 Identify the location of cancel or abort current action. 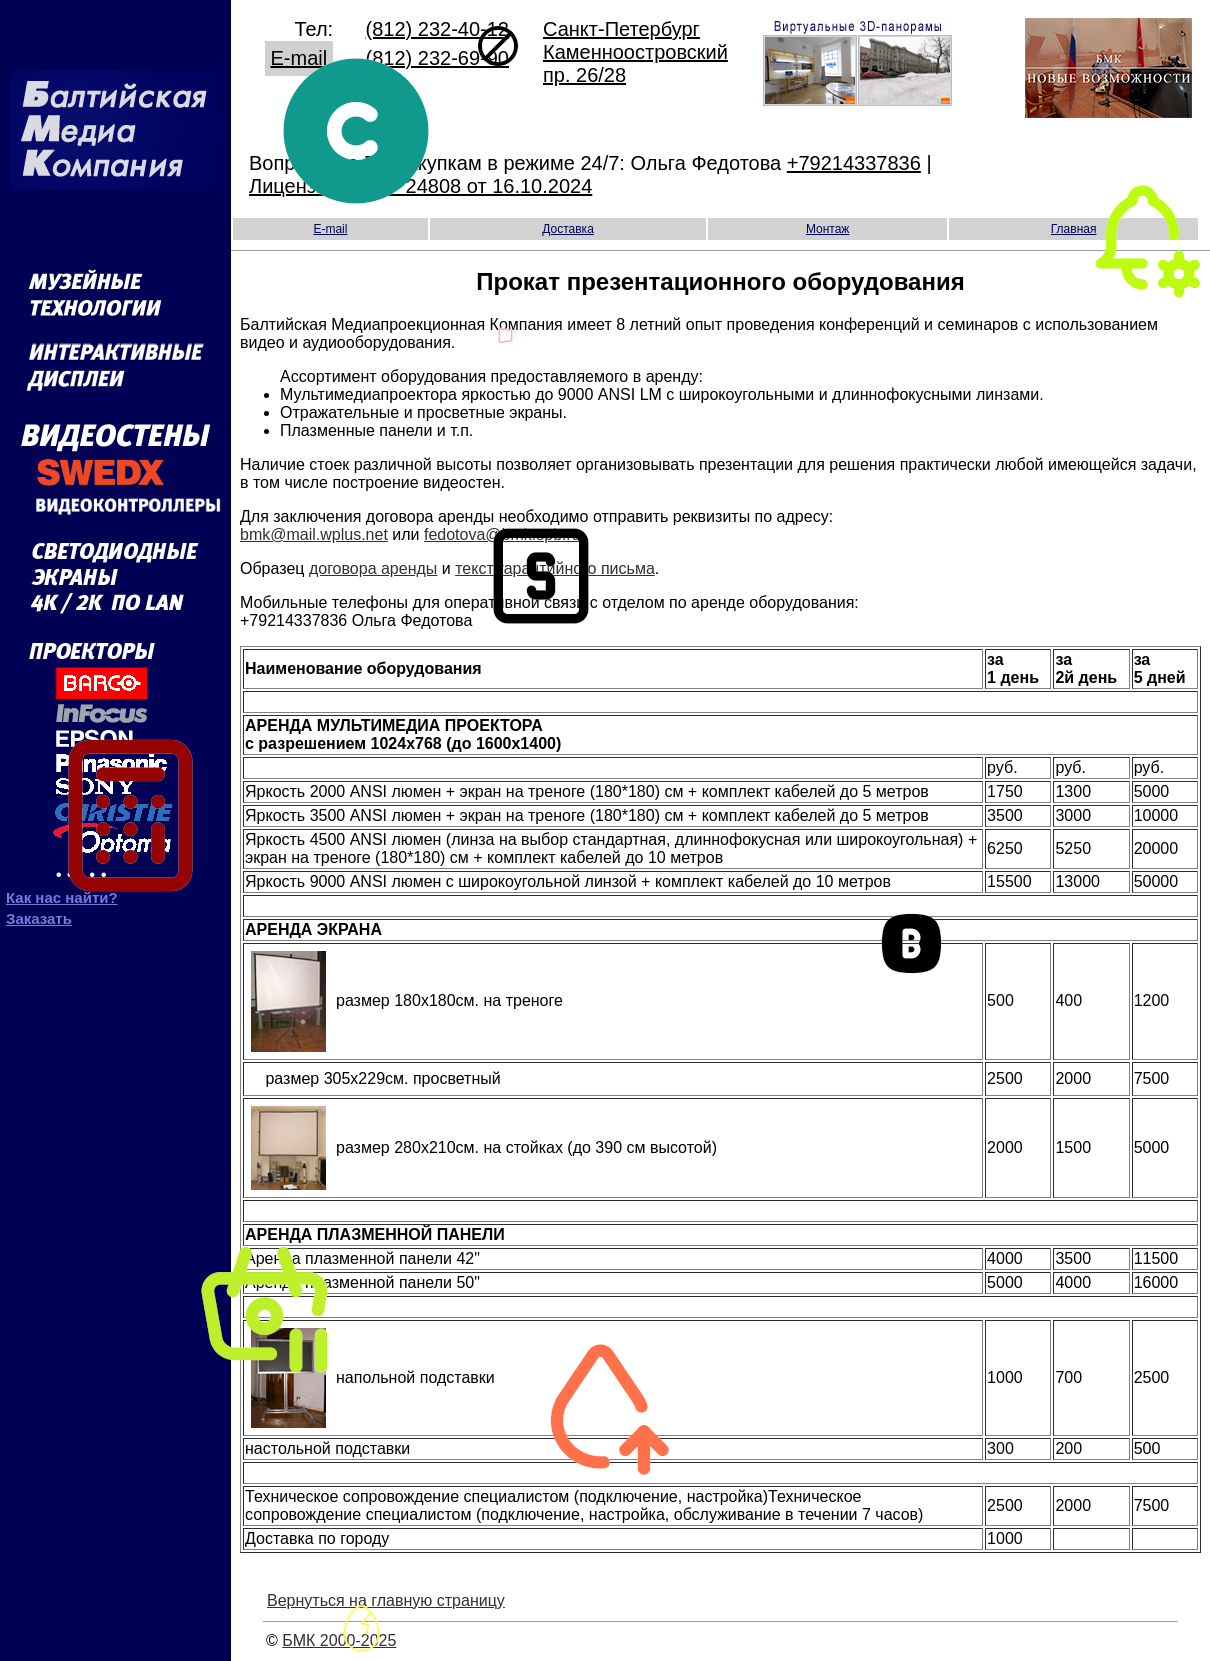
(498, 46).